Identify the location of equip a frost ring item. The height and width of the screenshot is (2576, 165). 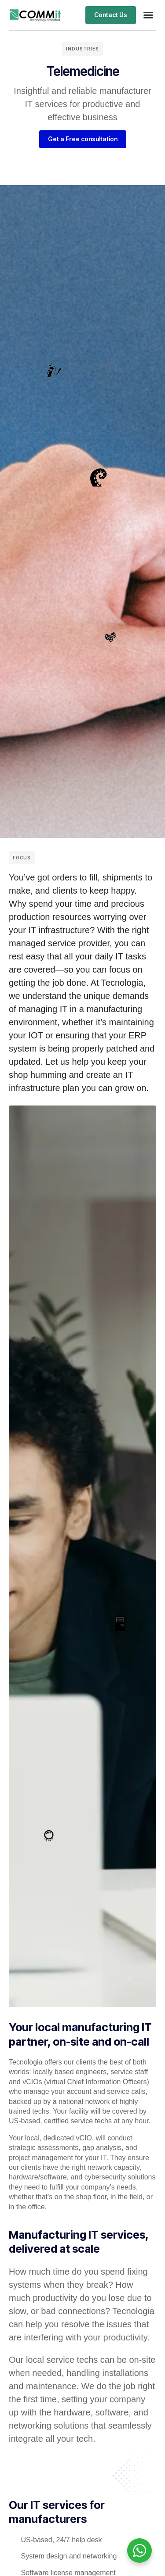
(49, 1836).